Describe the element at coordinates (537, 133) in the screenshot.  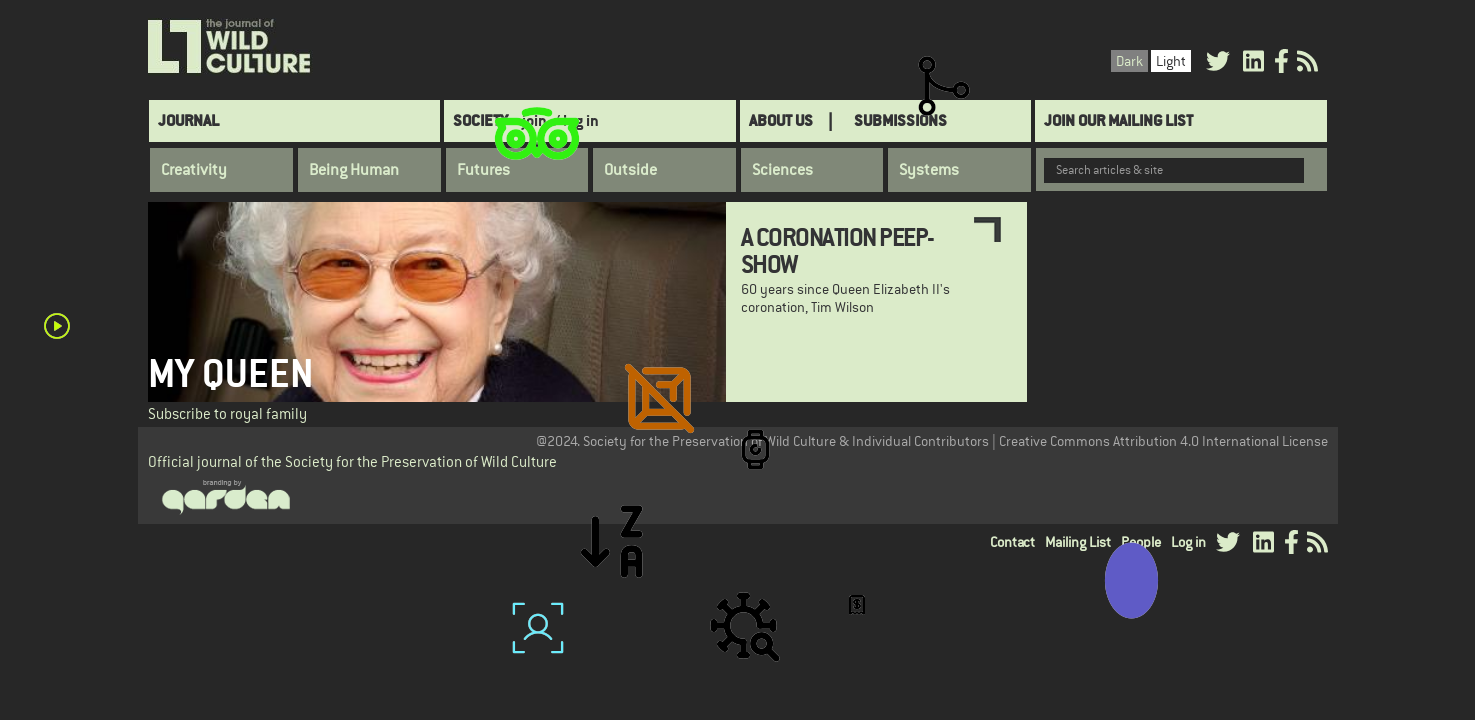
I see `view tripadvisor reviews and ratings` at that location.